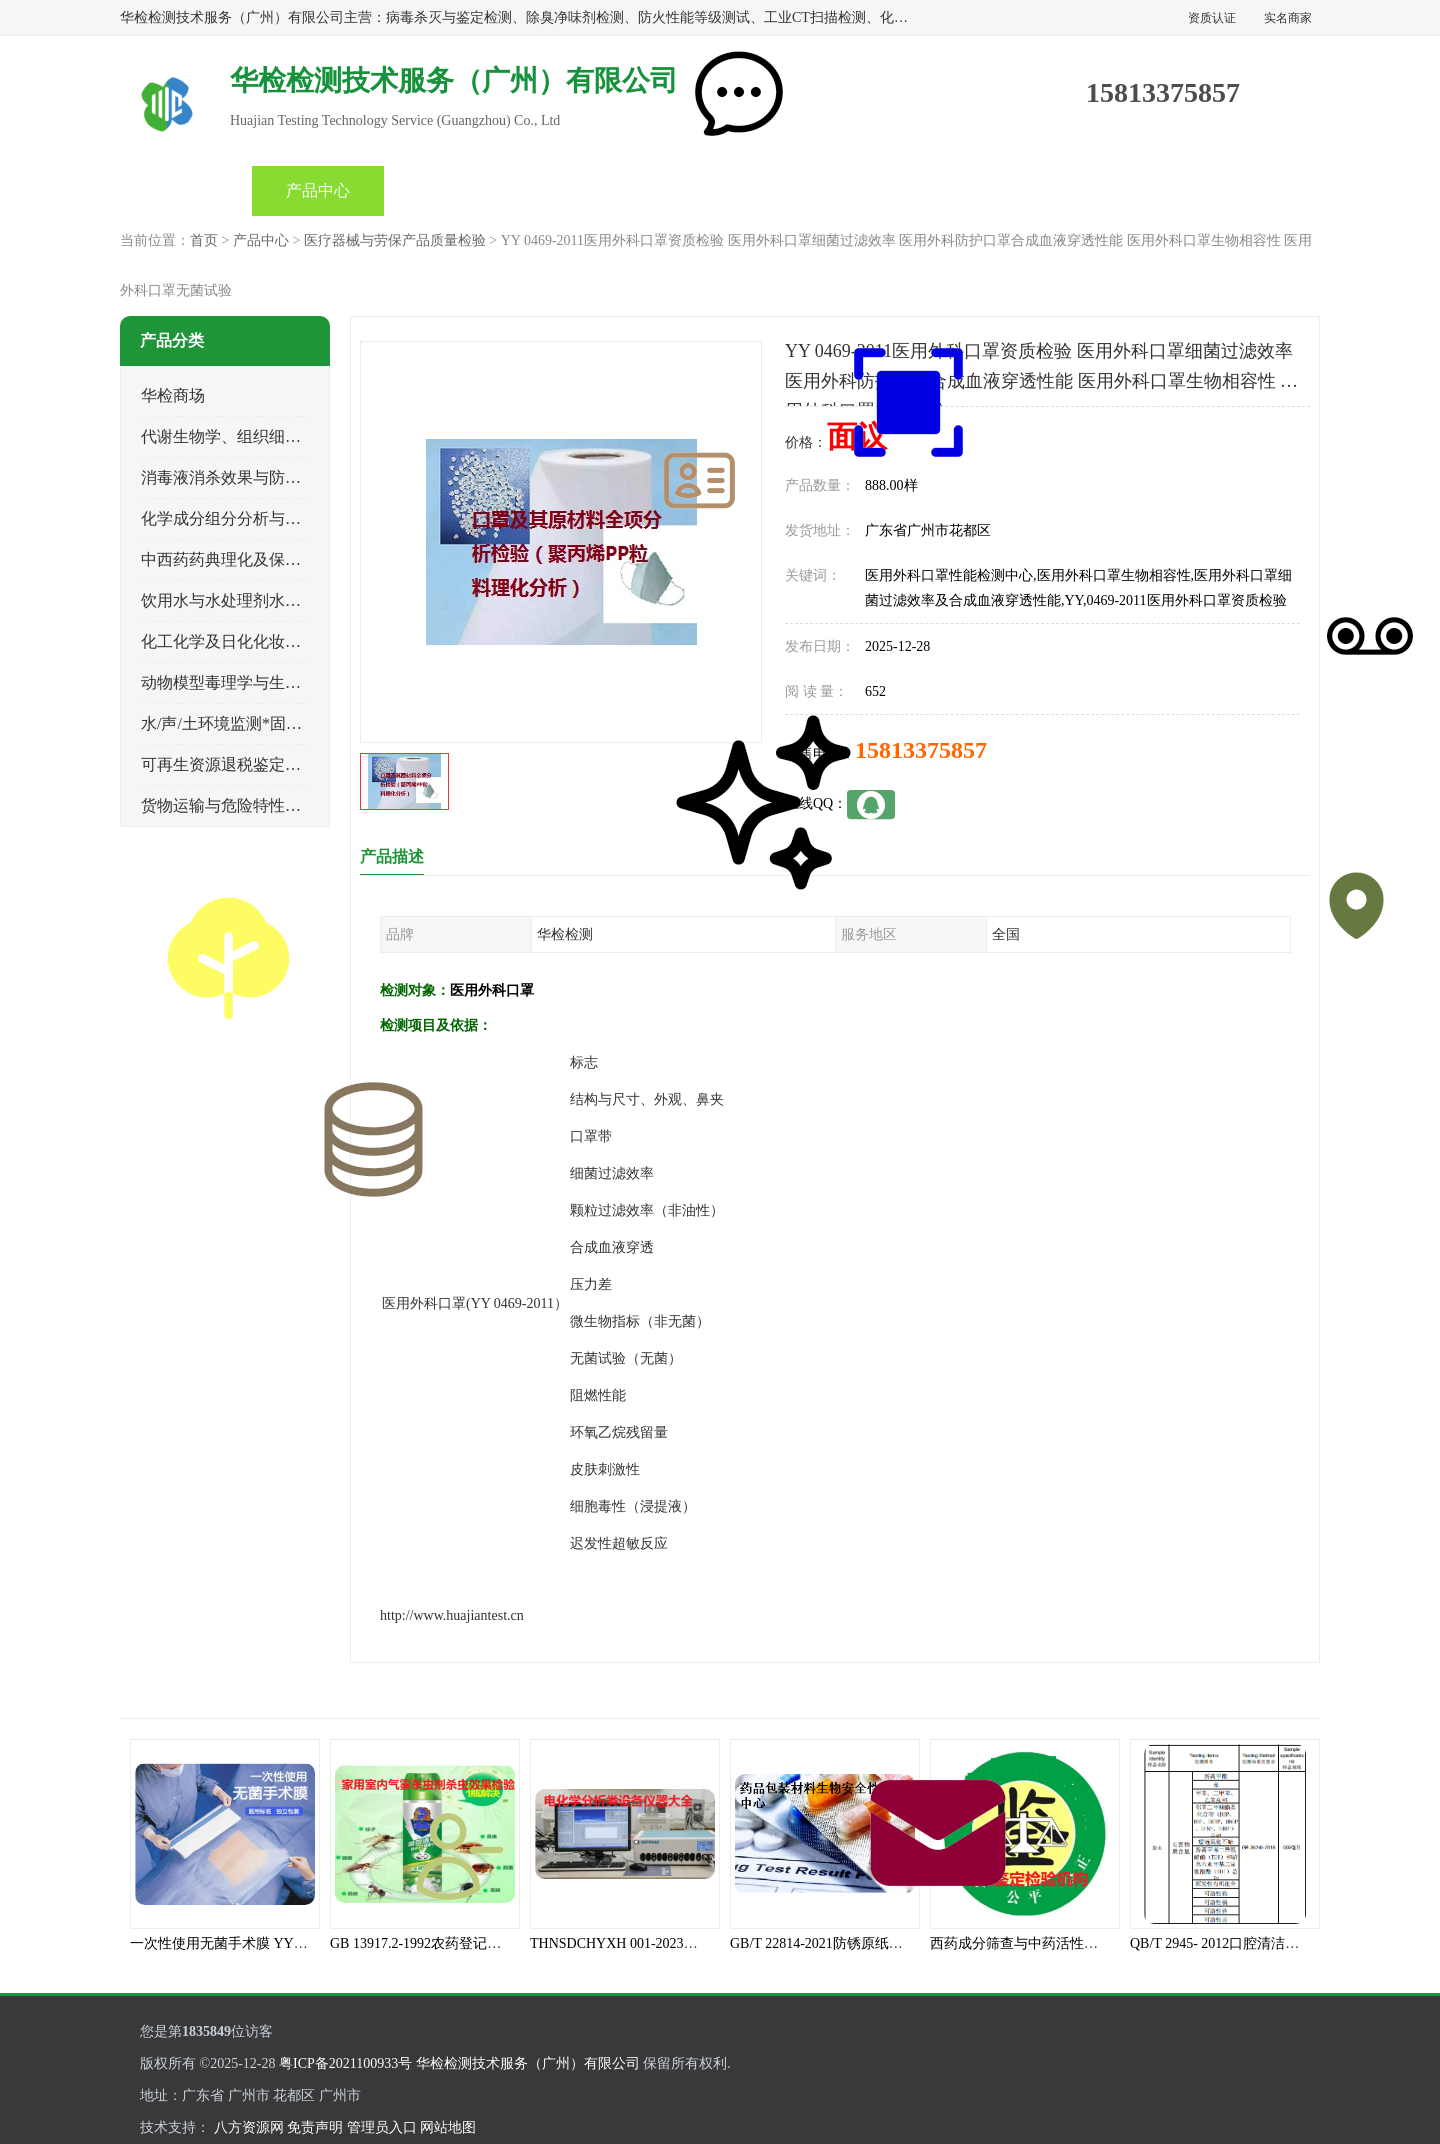  What do you see at coordinates (228, 958) in the screenshot?
I see `view parks or nature areas on a map` at bounding box center [228, 958].